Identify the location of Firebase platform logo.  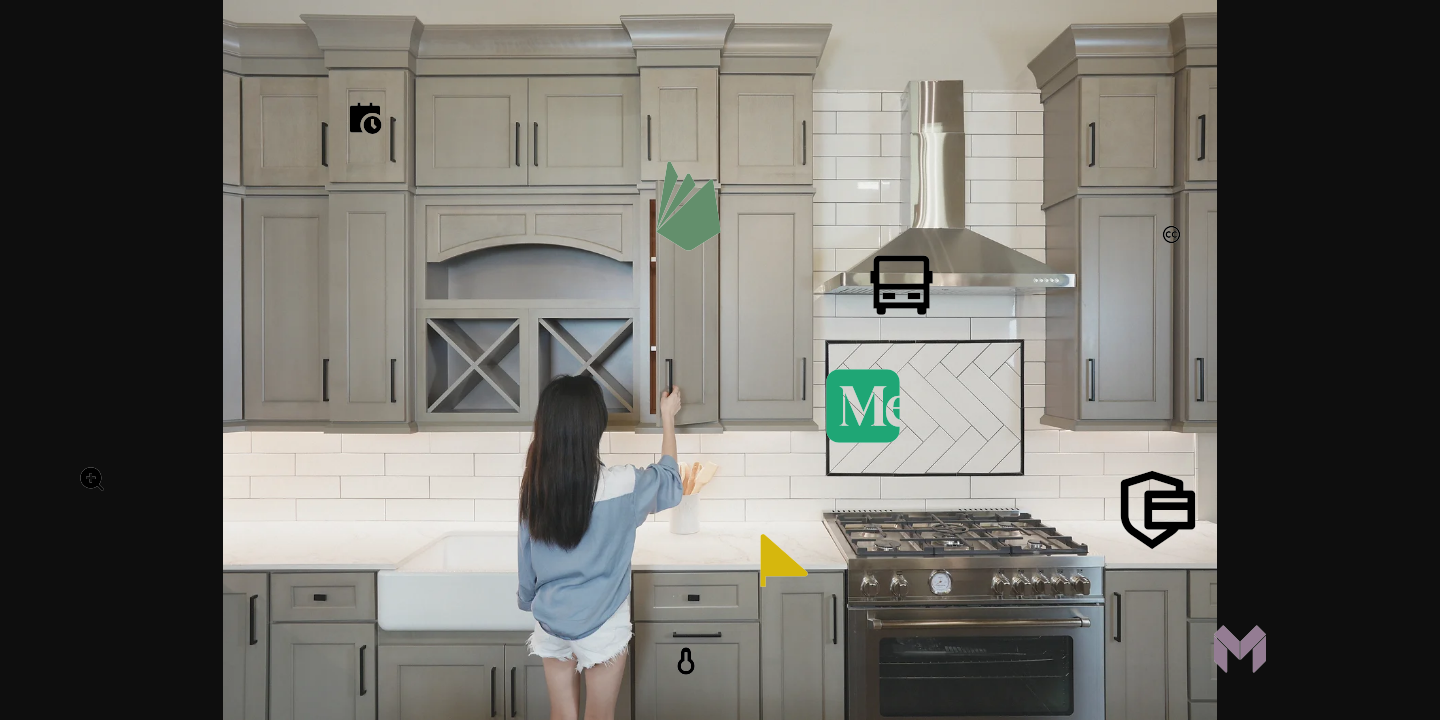
(688, 205).